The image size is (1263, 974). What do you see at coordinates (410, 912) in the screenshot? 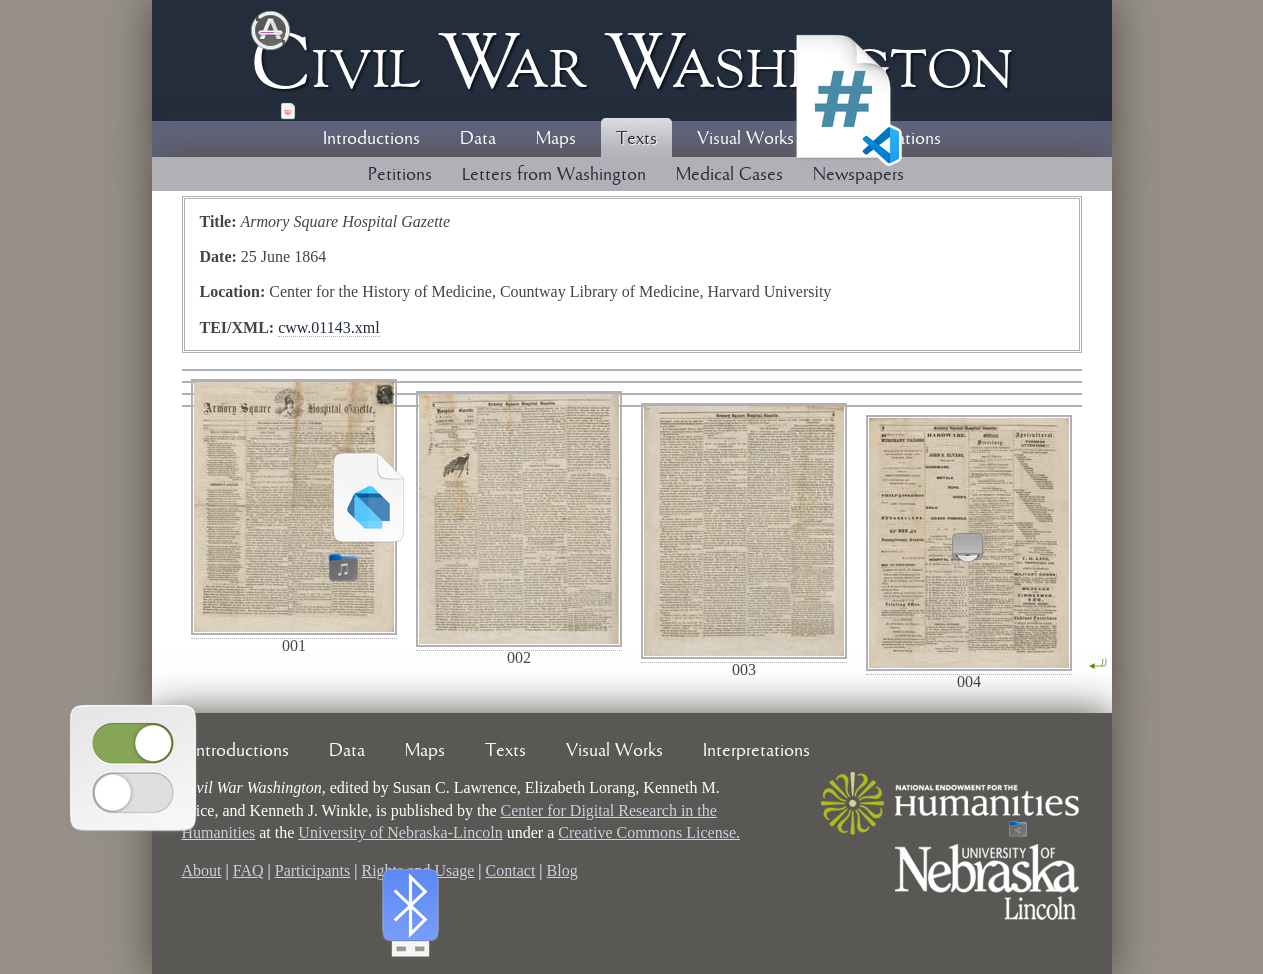
I see `manage bluetooth device connections` at bounding box center [410, 912].